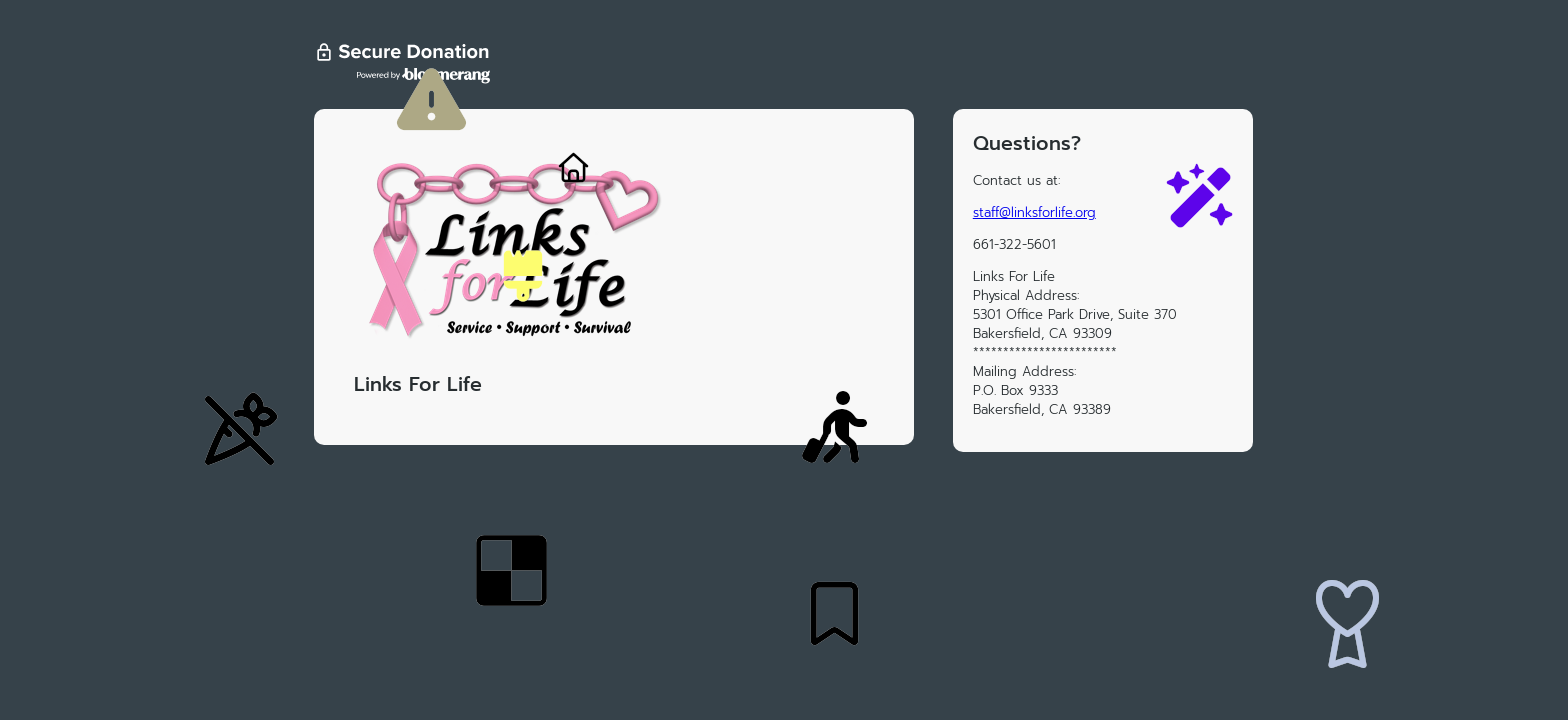 The image size is (1568, 720). Describe the element at coordinates (835, 427) in the screenshot. I see `indicates travel or transportation section` at that location.